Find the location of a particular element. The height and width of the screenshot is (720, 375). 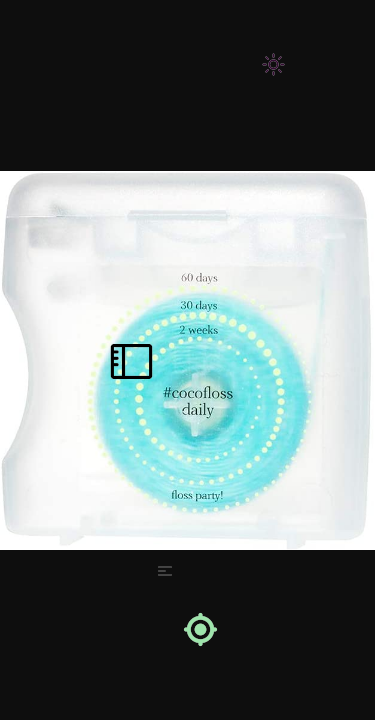

open navigation menu is located at coordinates (165, 571).